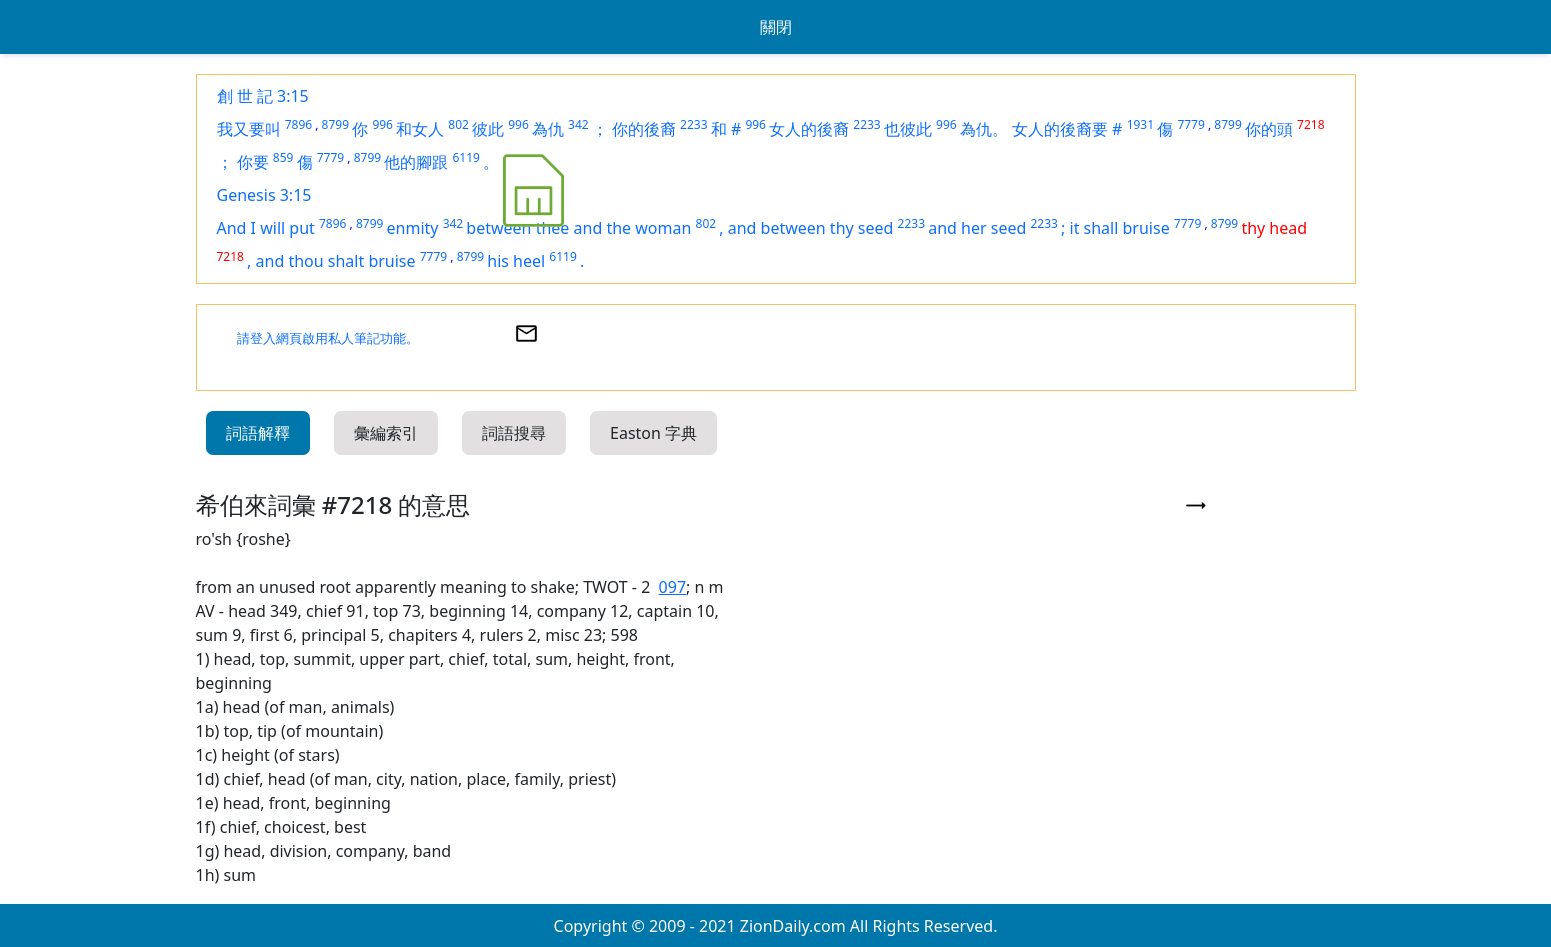 This screenshot has height=947, width=1551. I want to click on manage sim card settings, so click(533, 190).